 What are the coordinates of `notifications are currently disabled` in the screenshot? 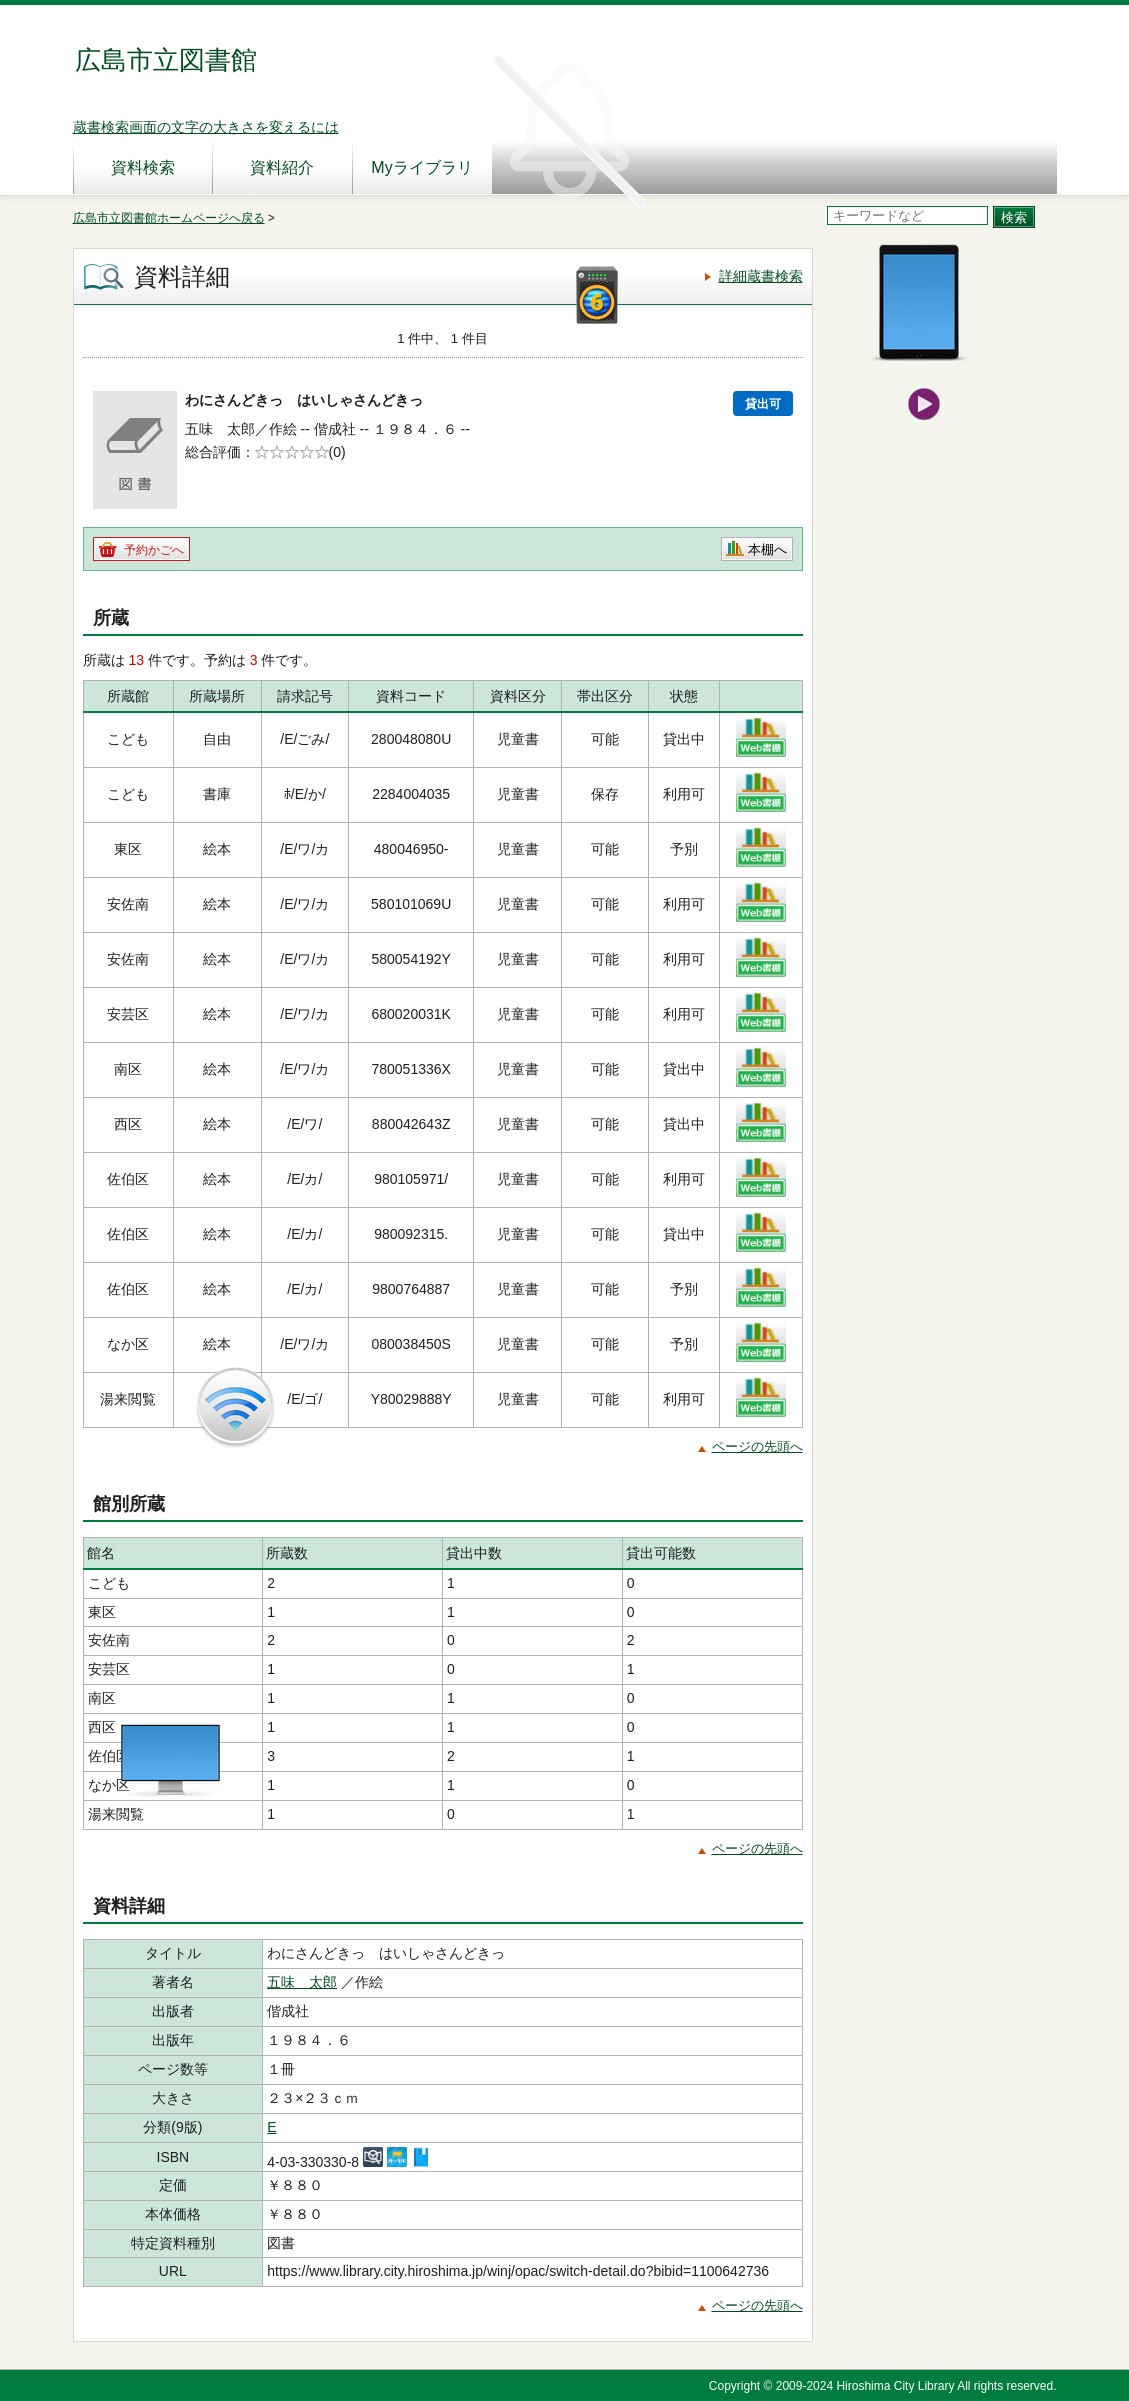 It's located at (569, 131).